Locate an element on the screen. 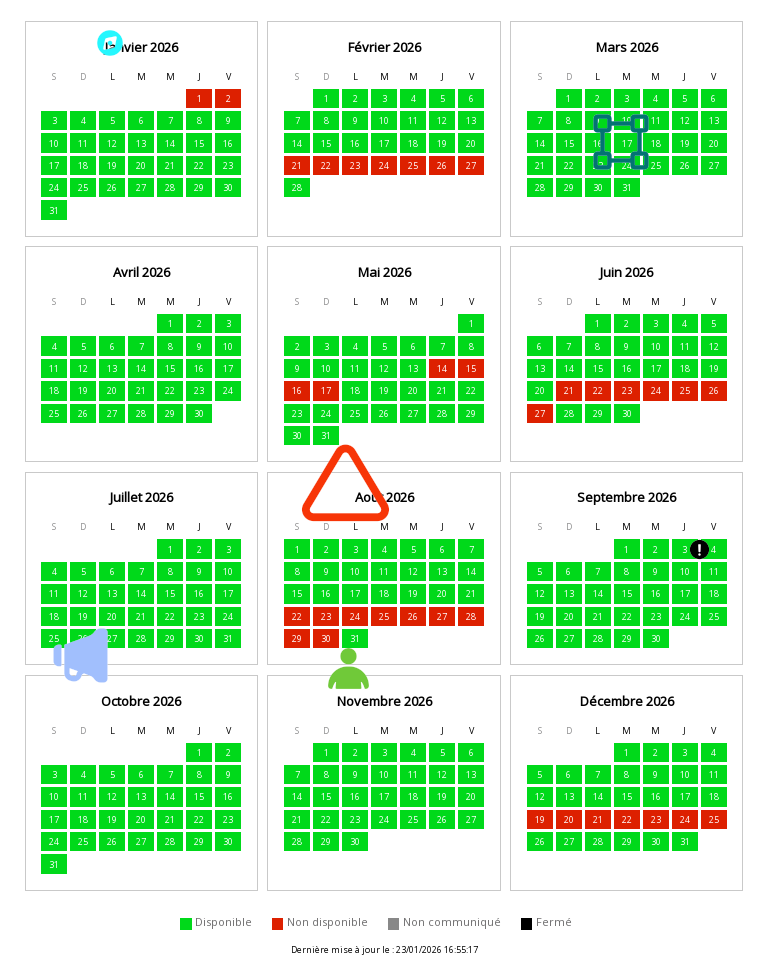 The image size is (768, 957). open the discord server discovery page is located at coordinates (110, 43).